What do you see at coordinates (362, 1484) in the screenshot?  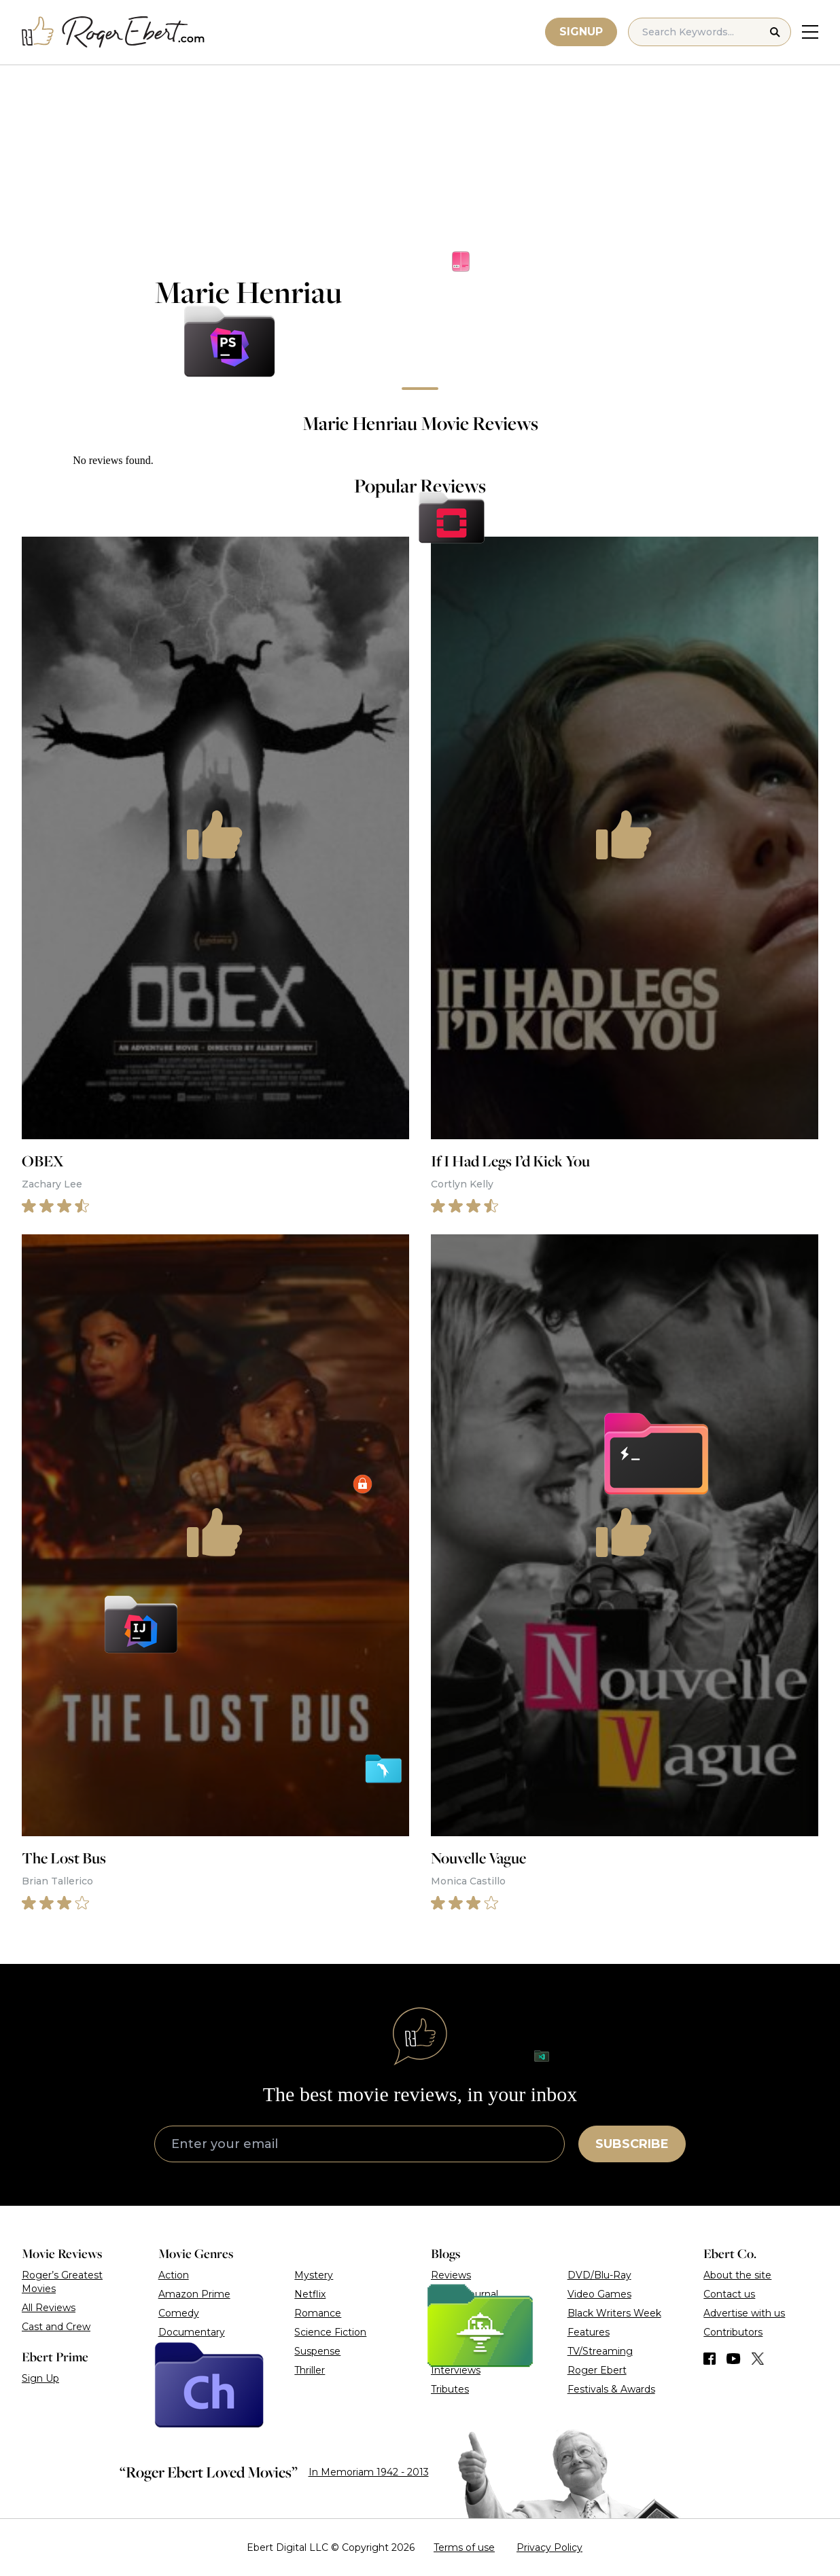 I see `lock your screen` at bounding box center [362, 1484].